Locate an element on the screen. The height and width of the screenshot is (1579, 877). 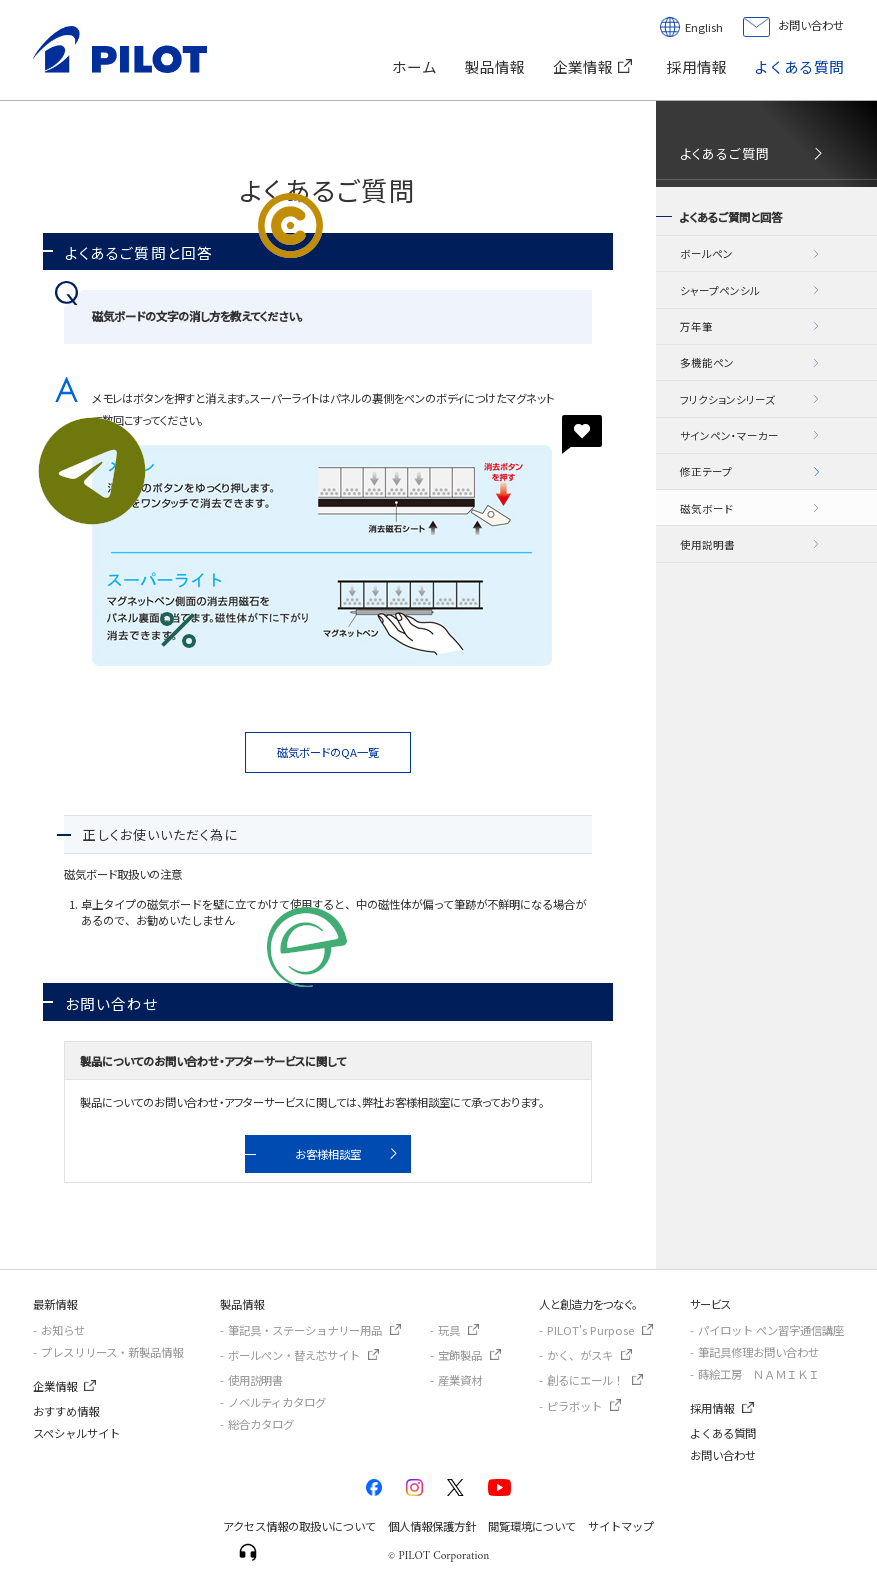
esoteric software company logo is located at coordinates (307, 947).